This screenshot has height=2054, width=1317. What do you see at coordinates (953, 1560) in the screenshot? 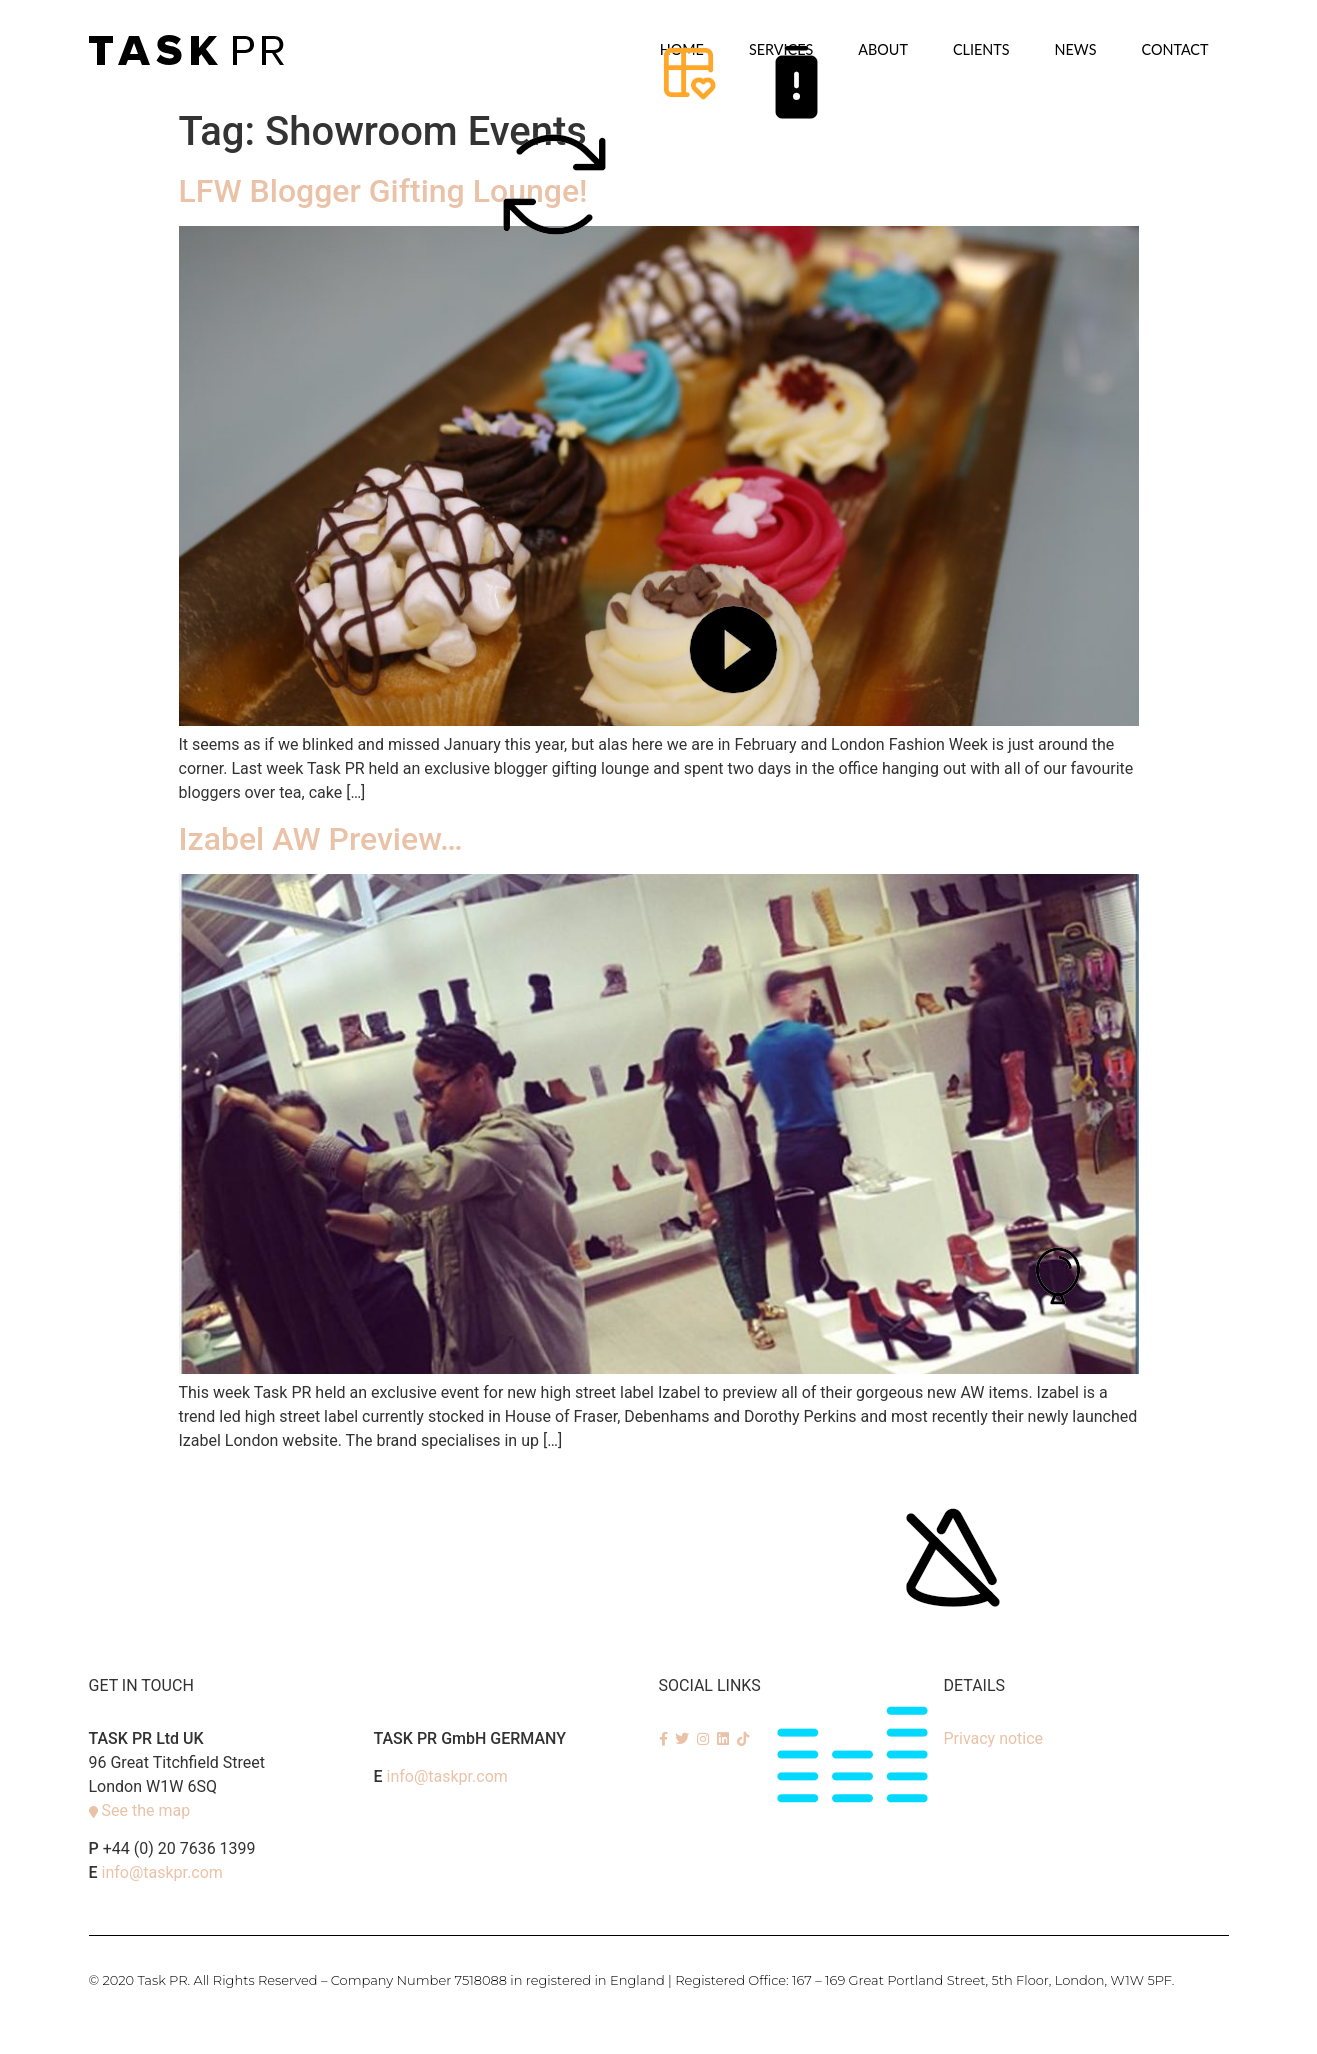
I see `disable construction or maintenance mode` at bounding box center [953, 1560].